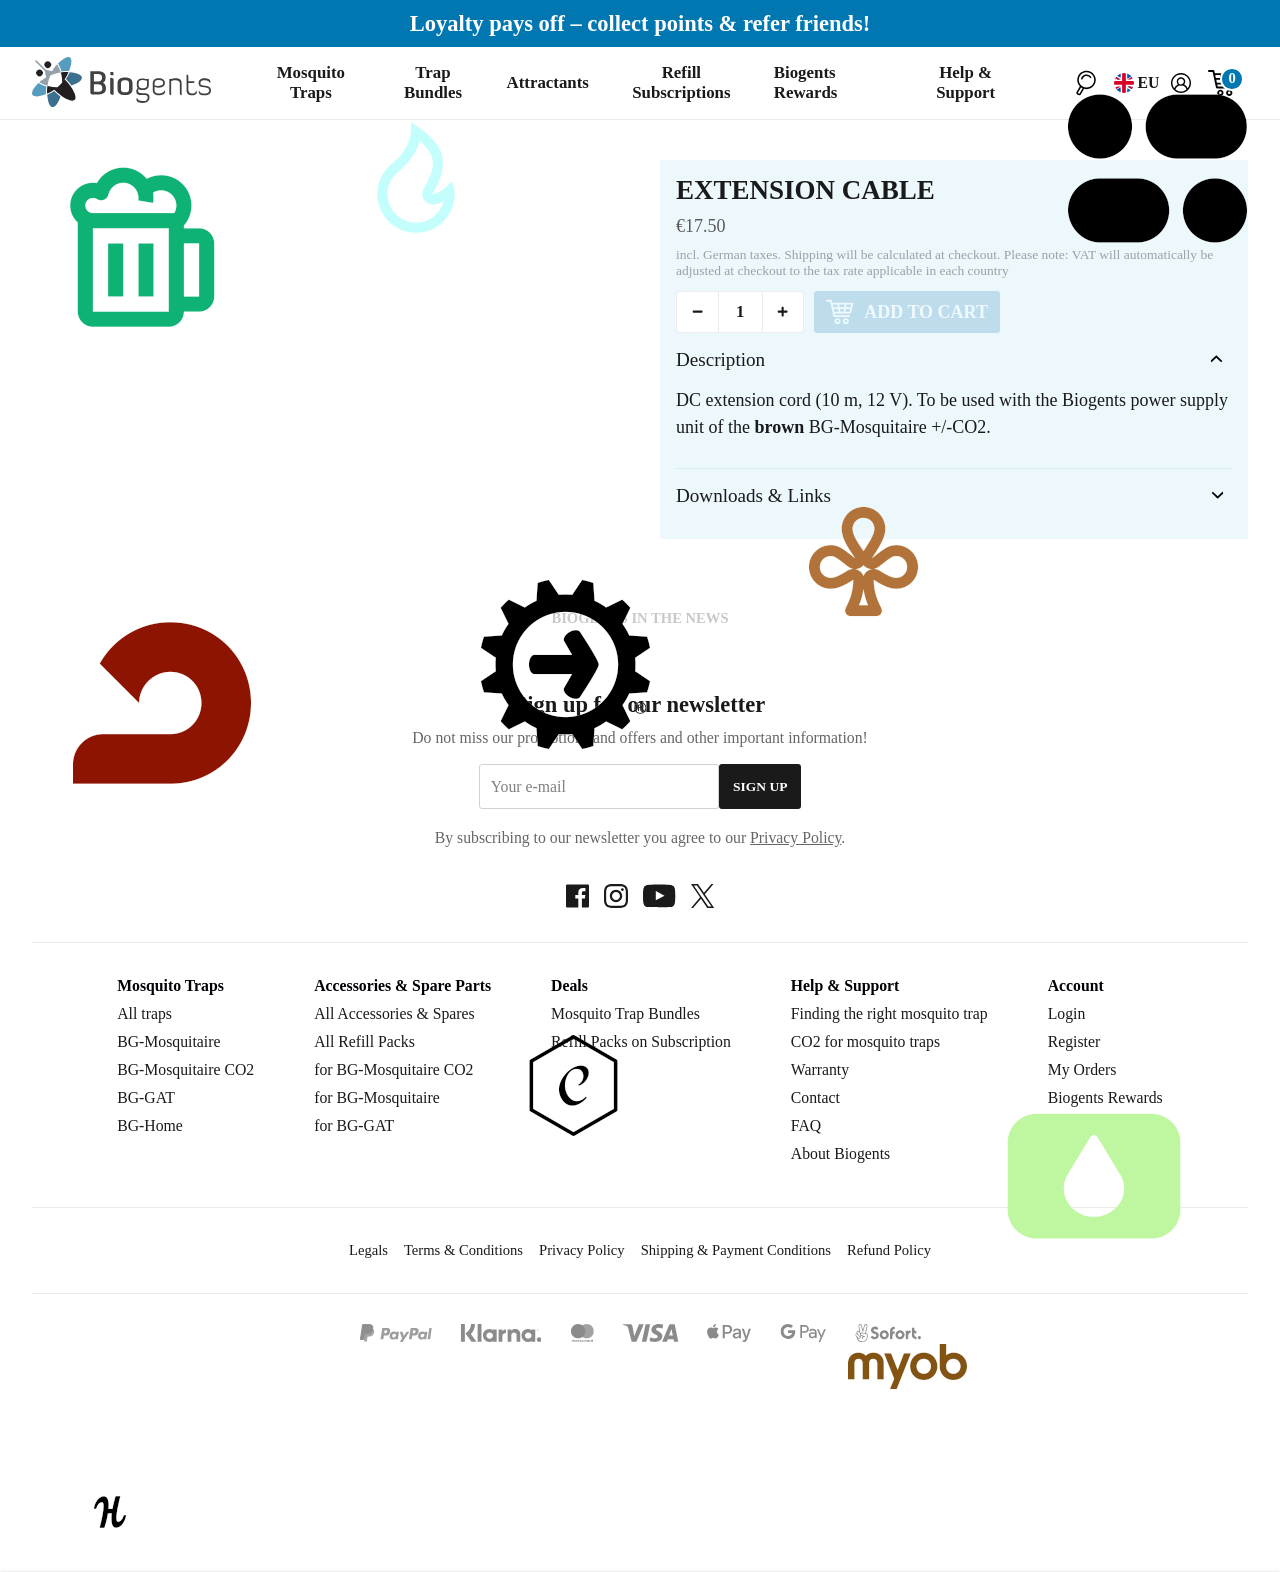 Image resolution: width=1280 pixels, height=1572 pixels. I want to click on access MYOB accounting software, so click(907, 1366).